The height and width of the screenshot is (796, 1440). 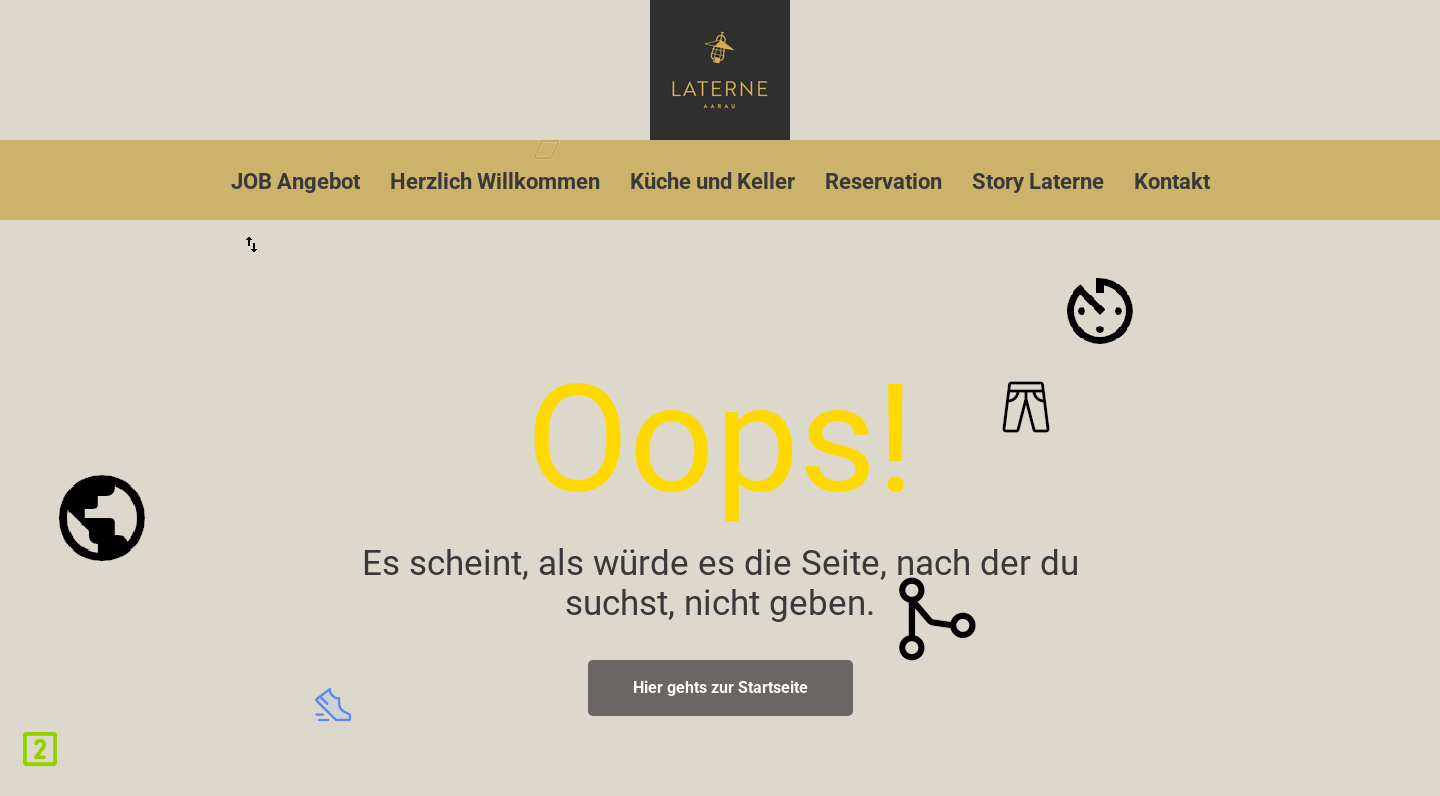 I want to click on swap or reorder items vertically, so click(x=251, y=244).